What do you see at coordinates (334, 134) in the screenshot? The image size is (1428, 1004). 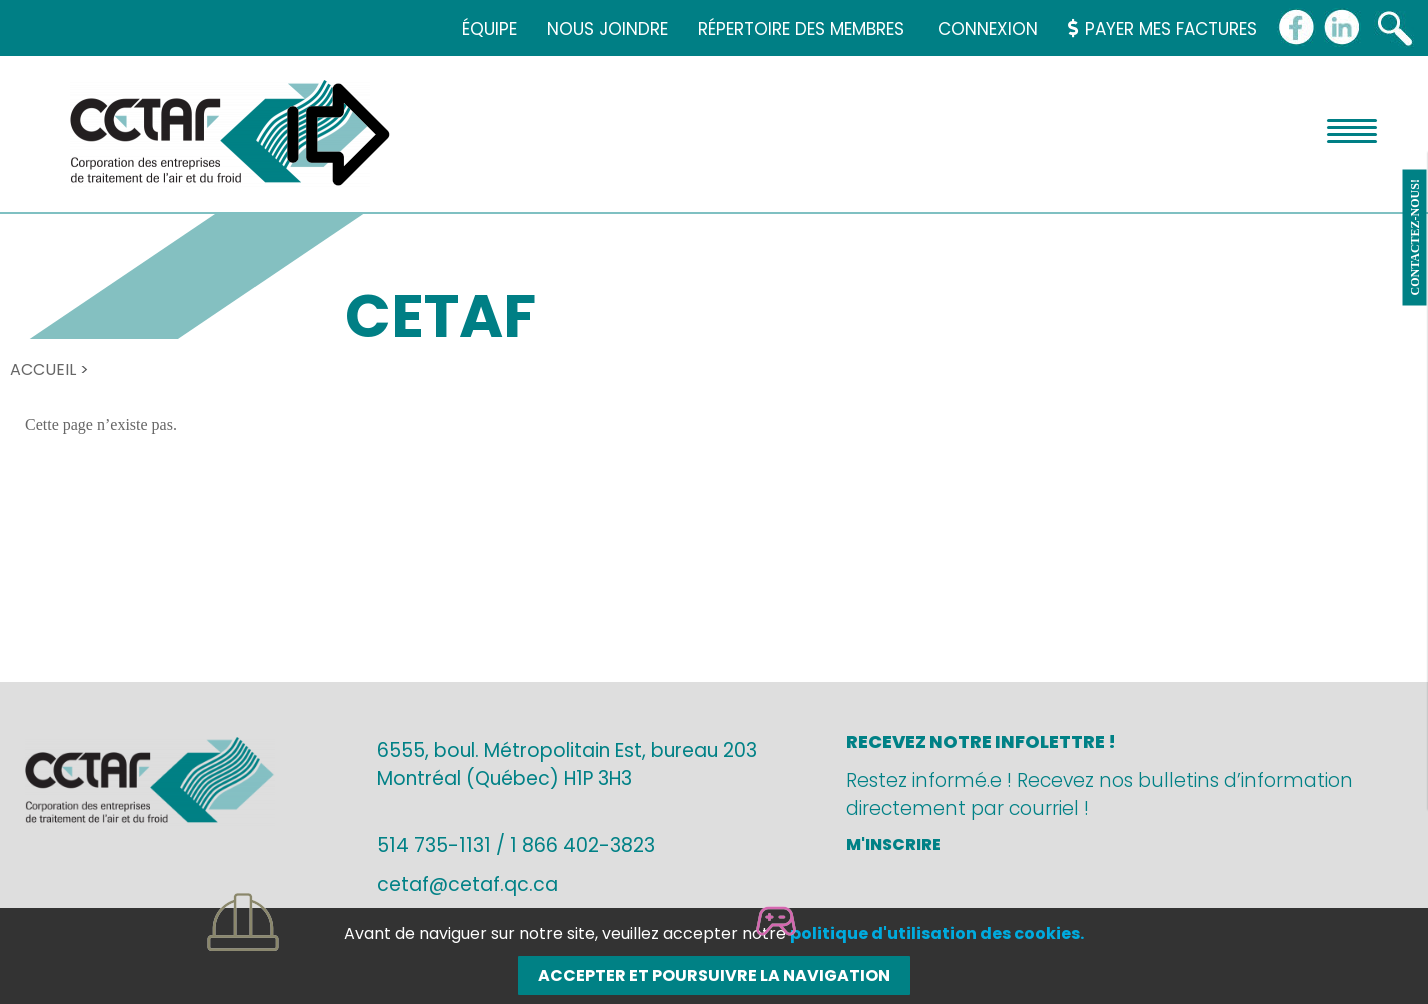 I see `move forward or proceed to next step` at bounding box center [334, 134].